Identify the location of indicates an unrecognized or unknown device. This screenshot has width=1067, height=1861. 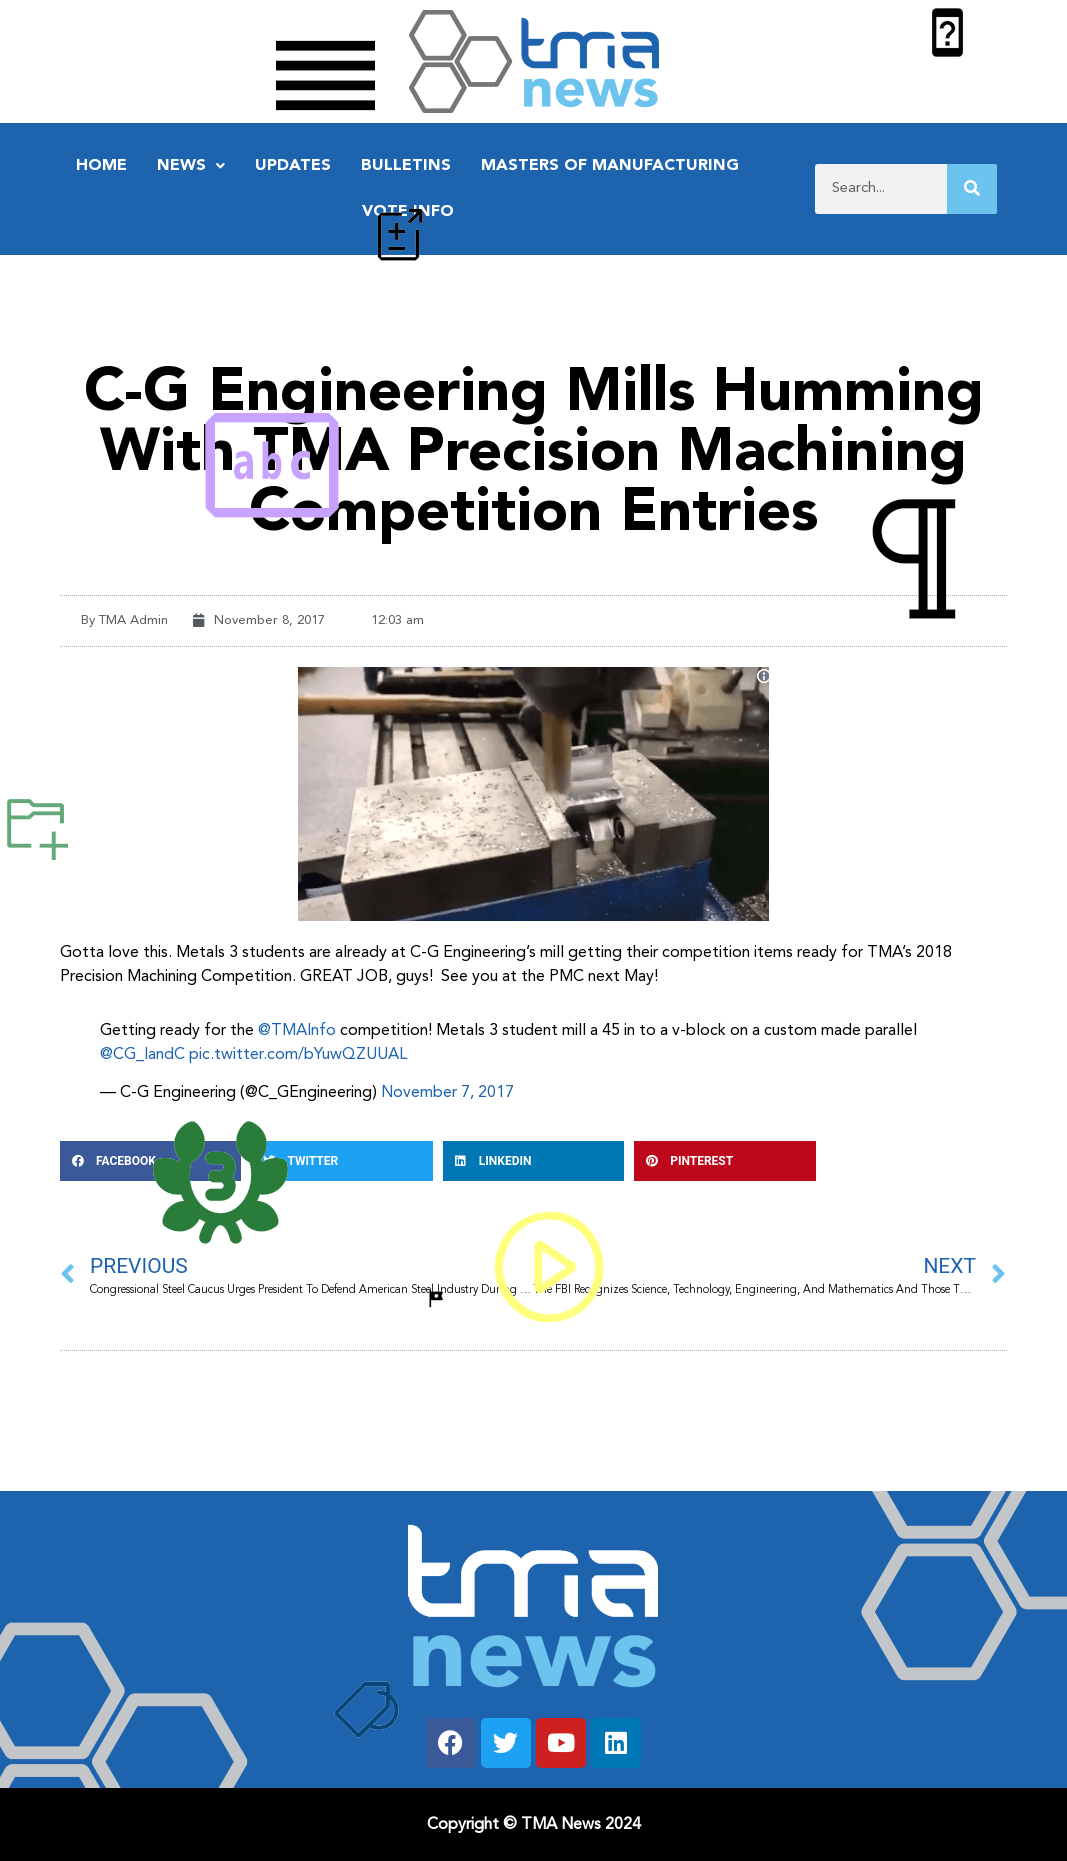
(947, 32).